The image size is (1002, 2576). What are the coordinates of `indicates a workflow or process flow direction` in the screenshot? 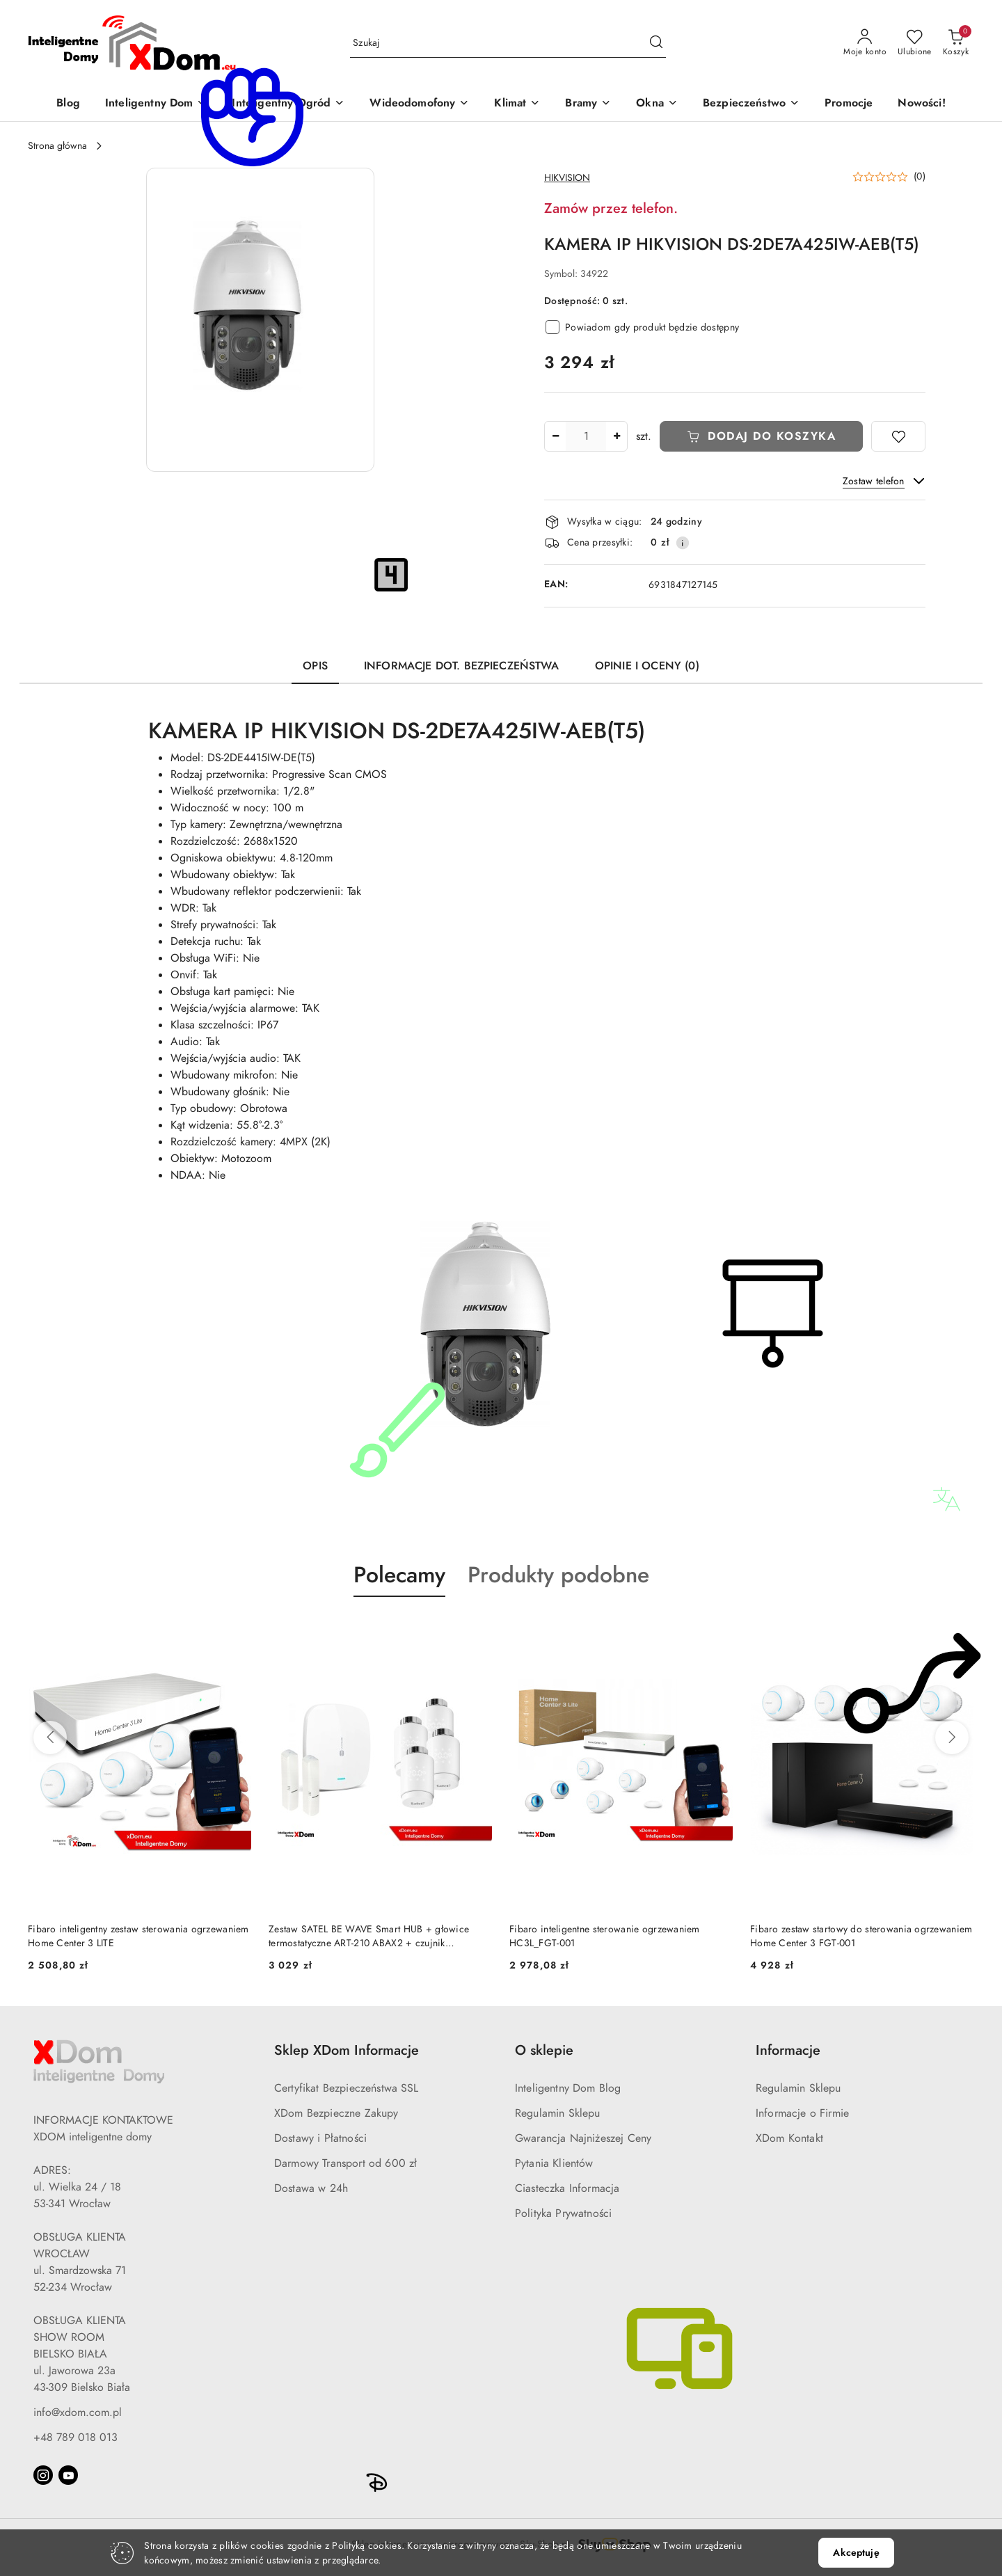 It's located at (912, 1683).